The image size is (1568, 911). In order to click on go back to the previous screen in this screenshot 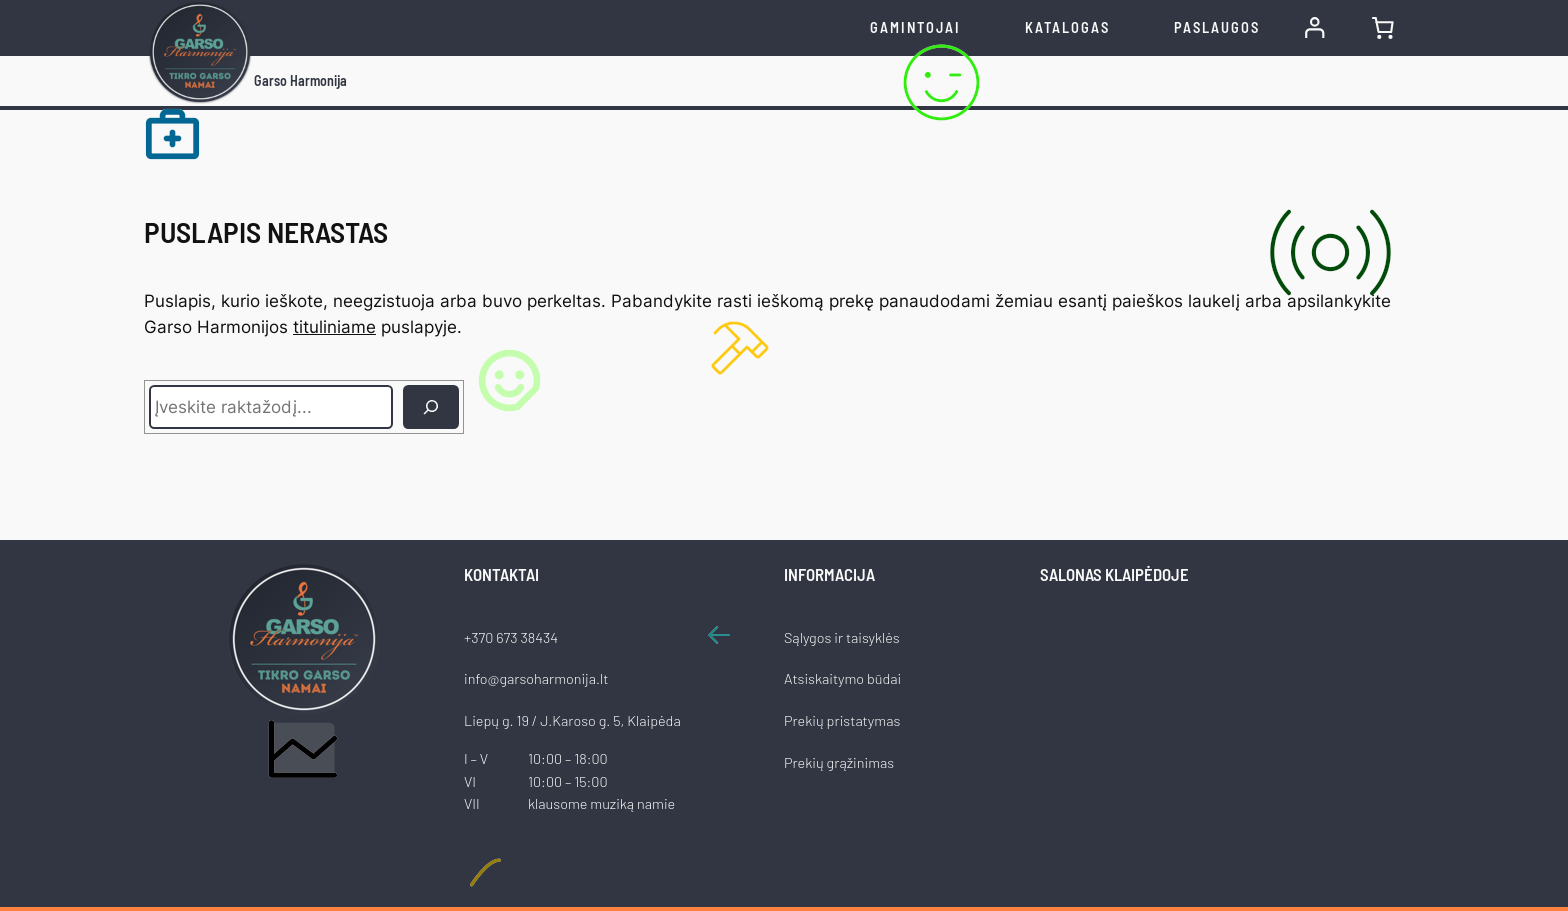, I will do `click(719, 635)`.